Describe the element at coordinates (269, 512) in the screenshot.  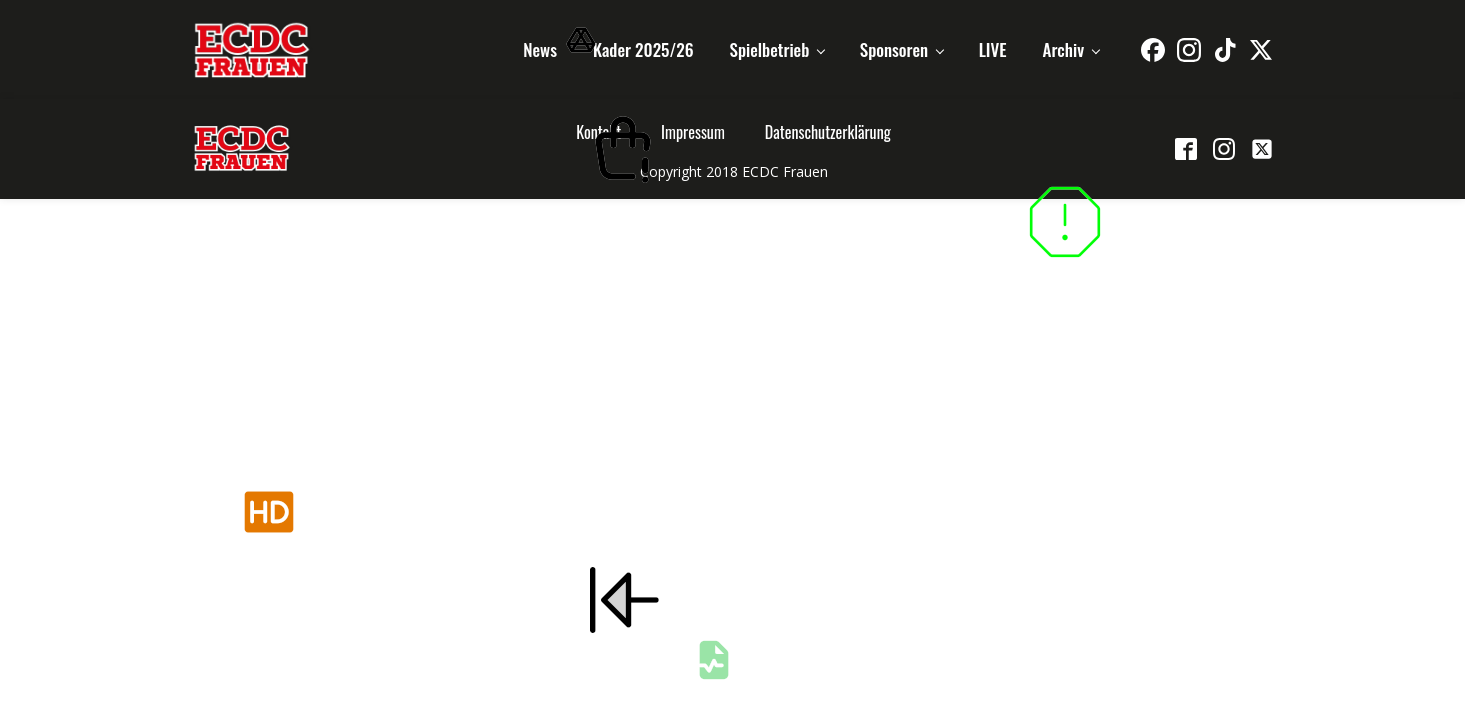
I see `indicates high-definition video quality` at that location.